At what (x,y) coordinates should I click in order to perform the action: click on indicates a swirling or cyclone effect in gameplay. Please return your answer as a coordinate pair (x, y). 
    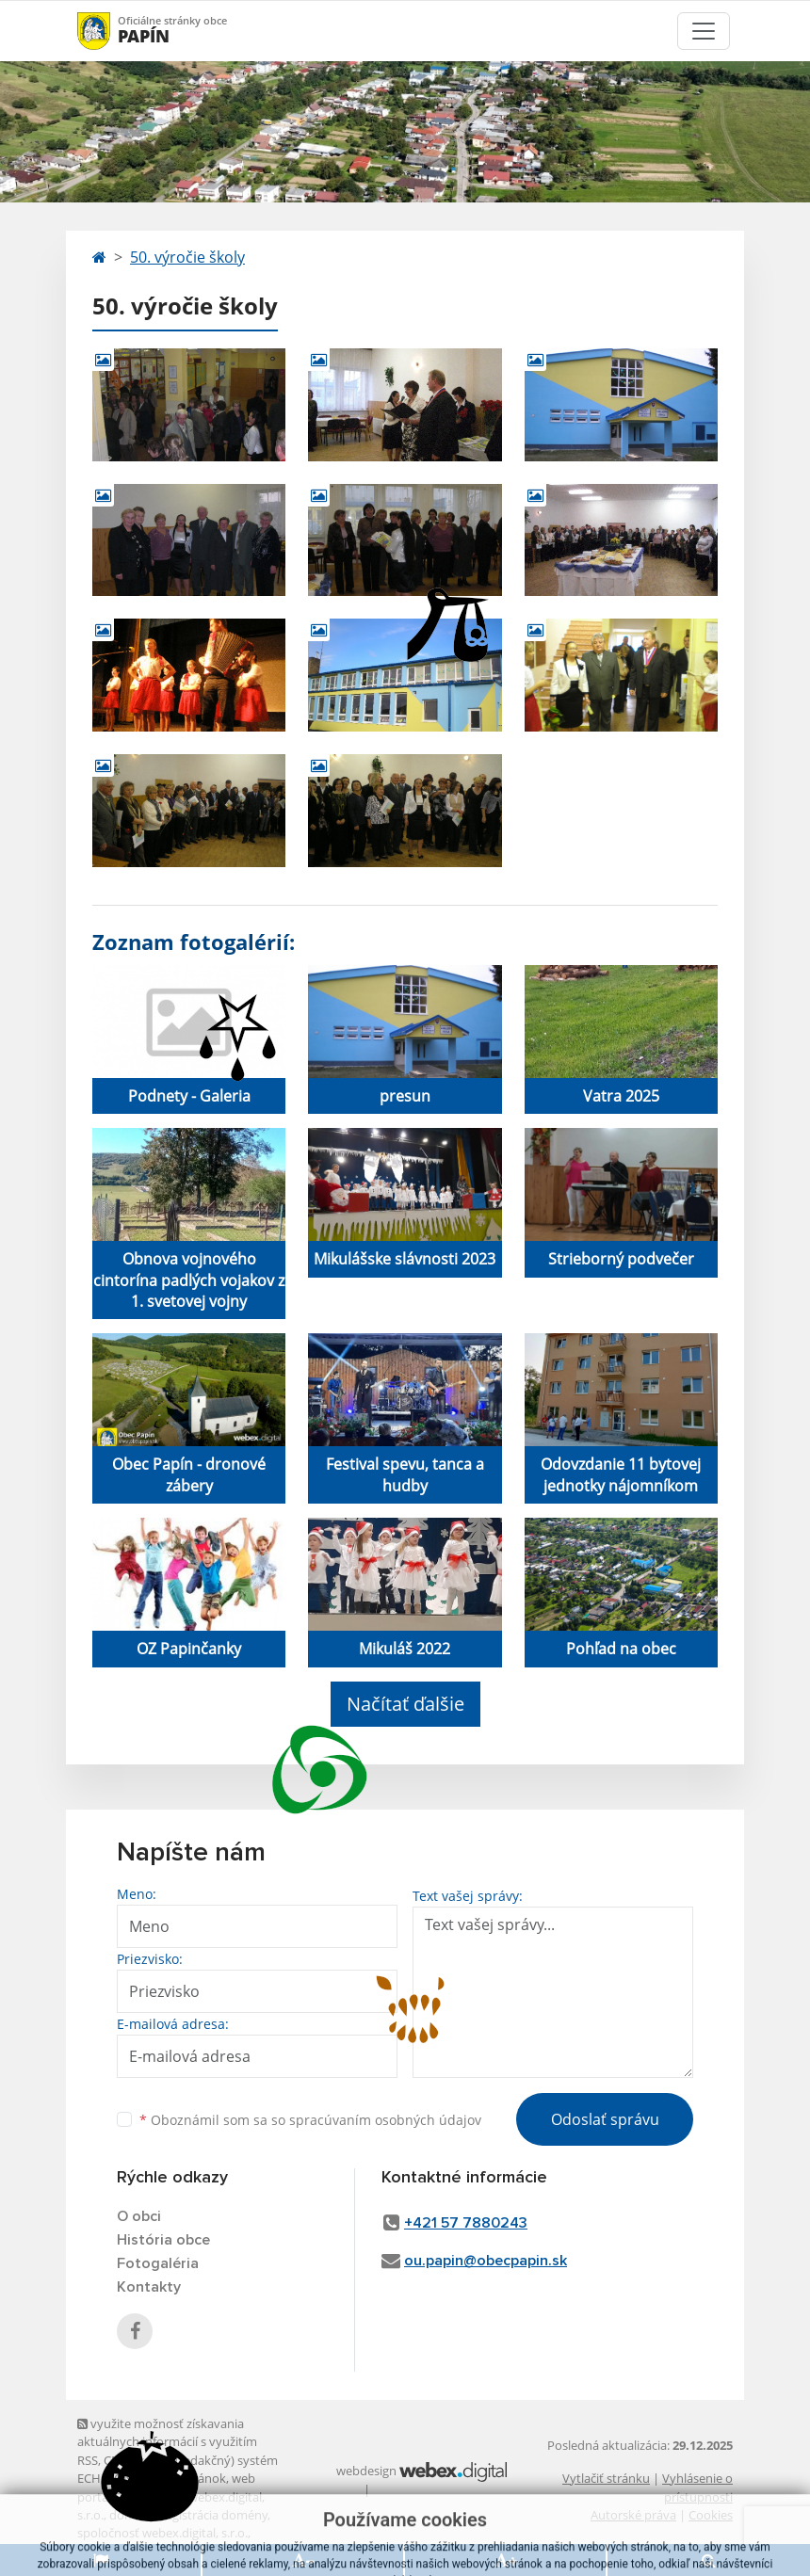
    Looking at the image, I should click on (318, 1769).